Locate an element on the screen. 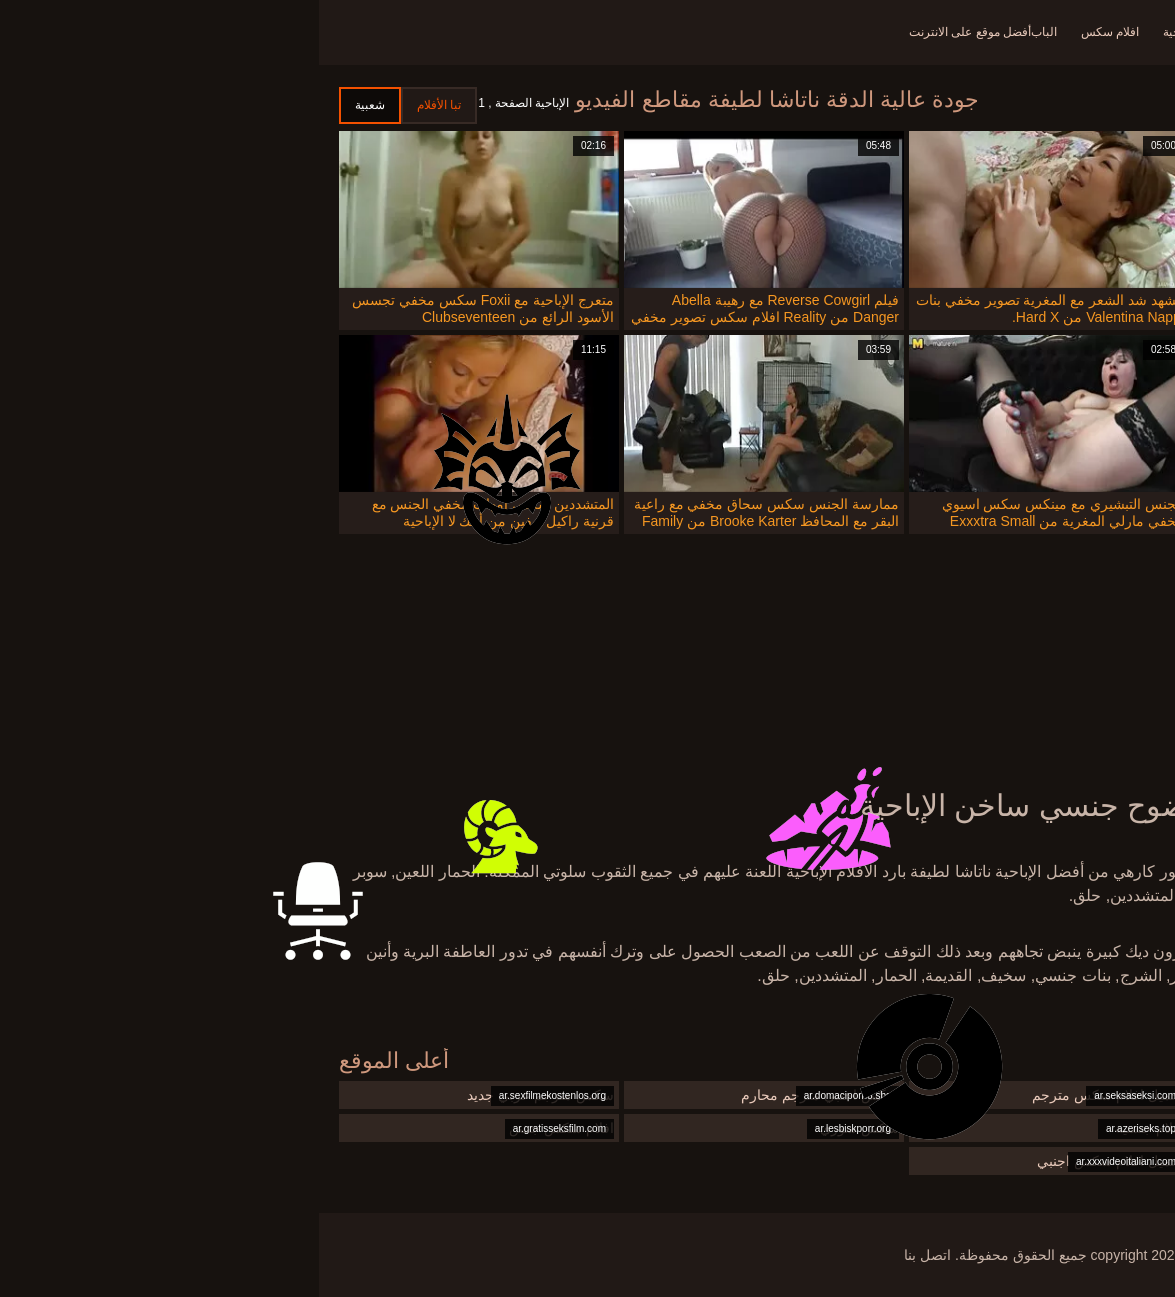 The image size is (1175, 1297). encounter a fish monster enemy is located at coordinates (507, 469).